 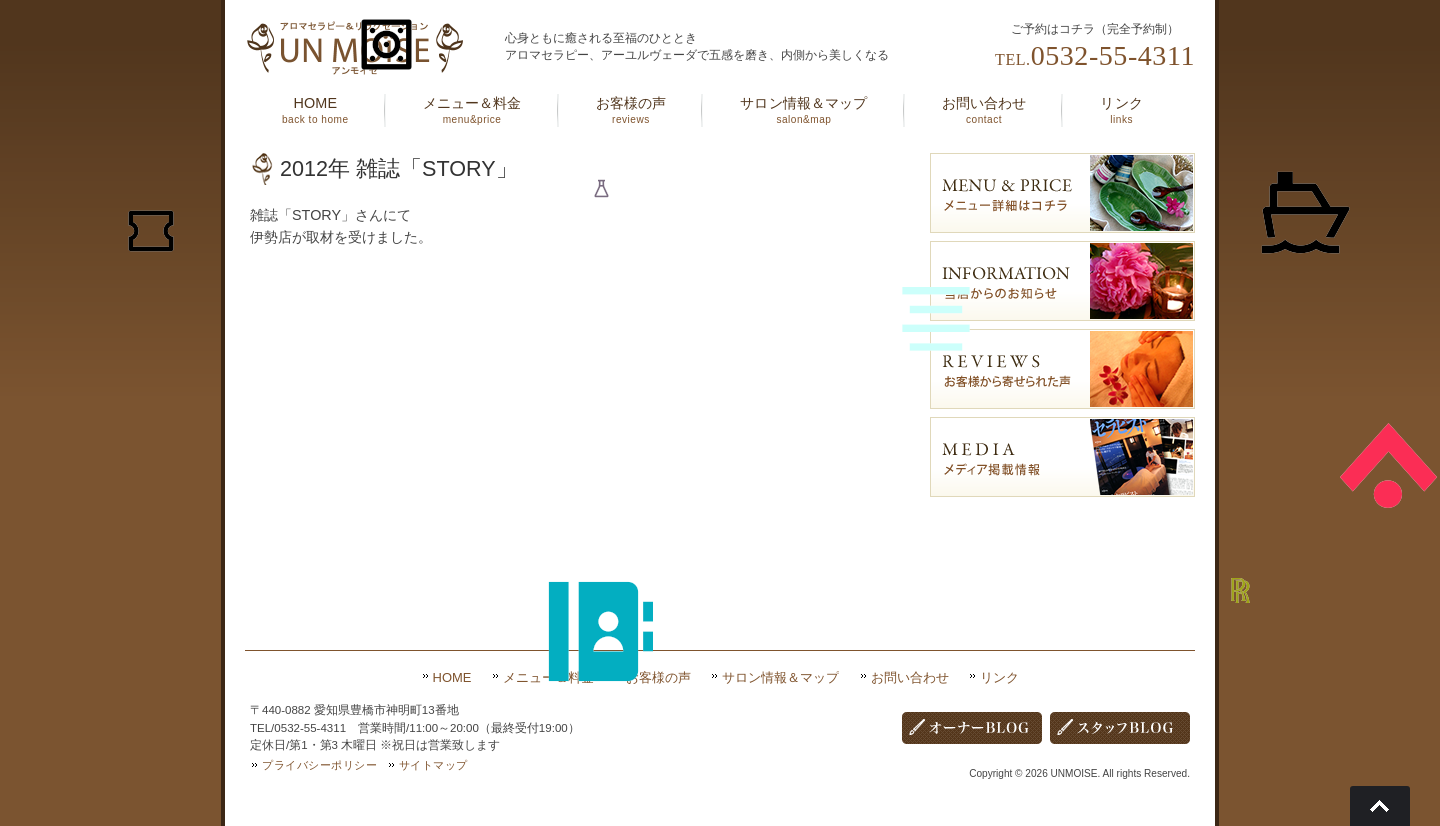 I want to click on open your contacts book, so click(x=593, y=631).